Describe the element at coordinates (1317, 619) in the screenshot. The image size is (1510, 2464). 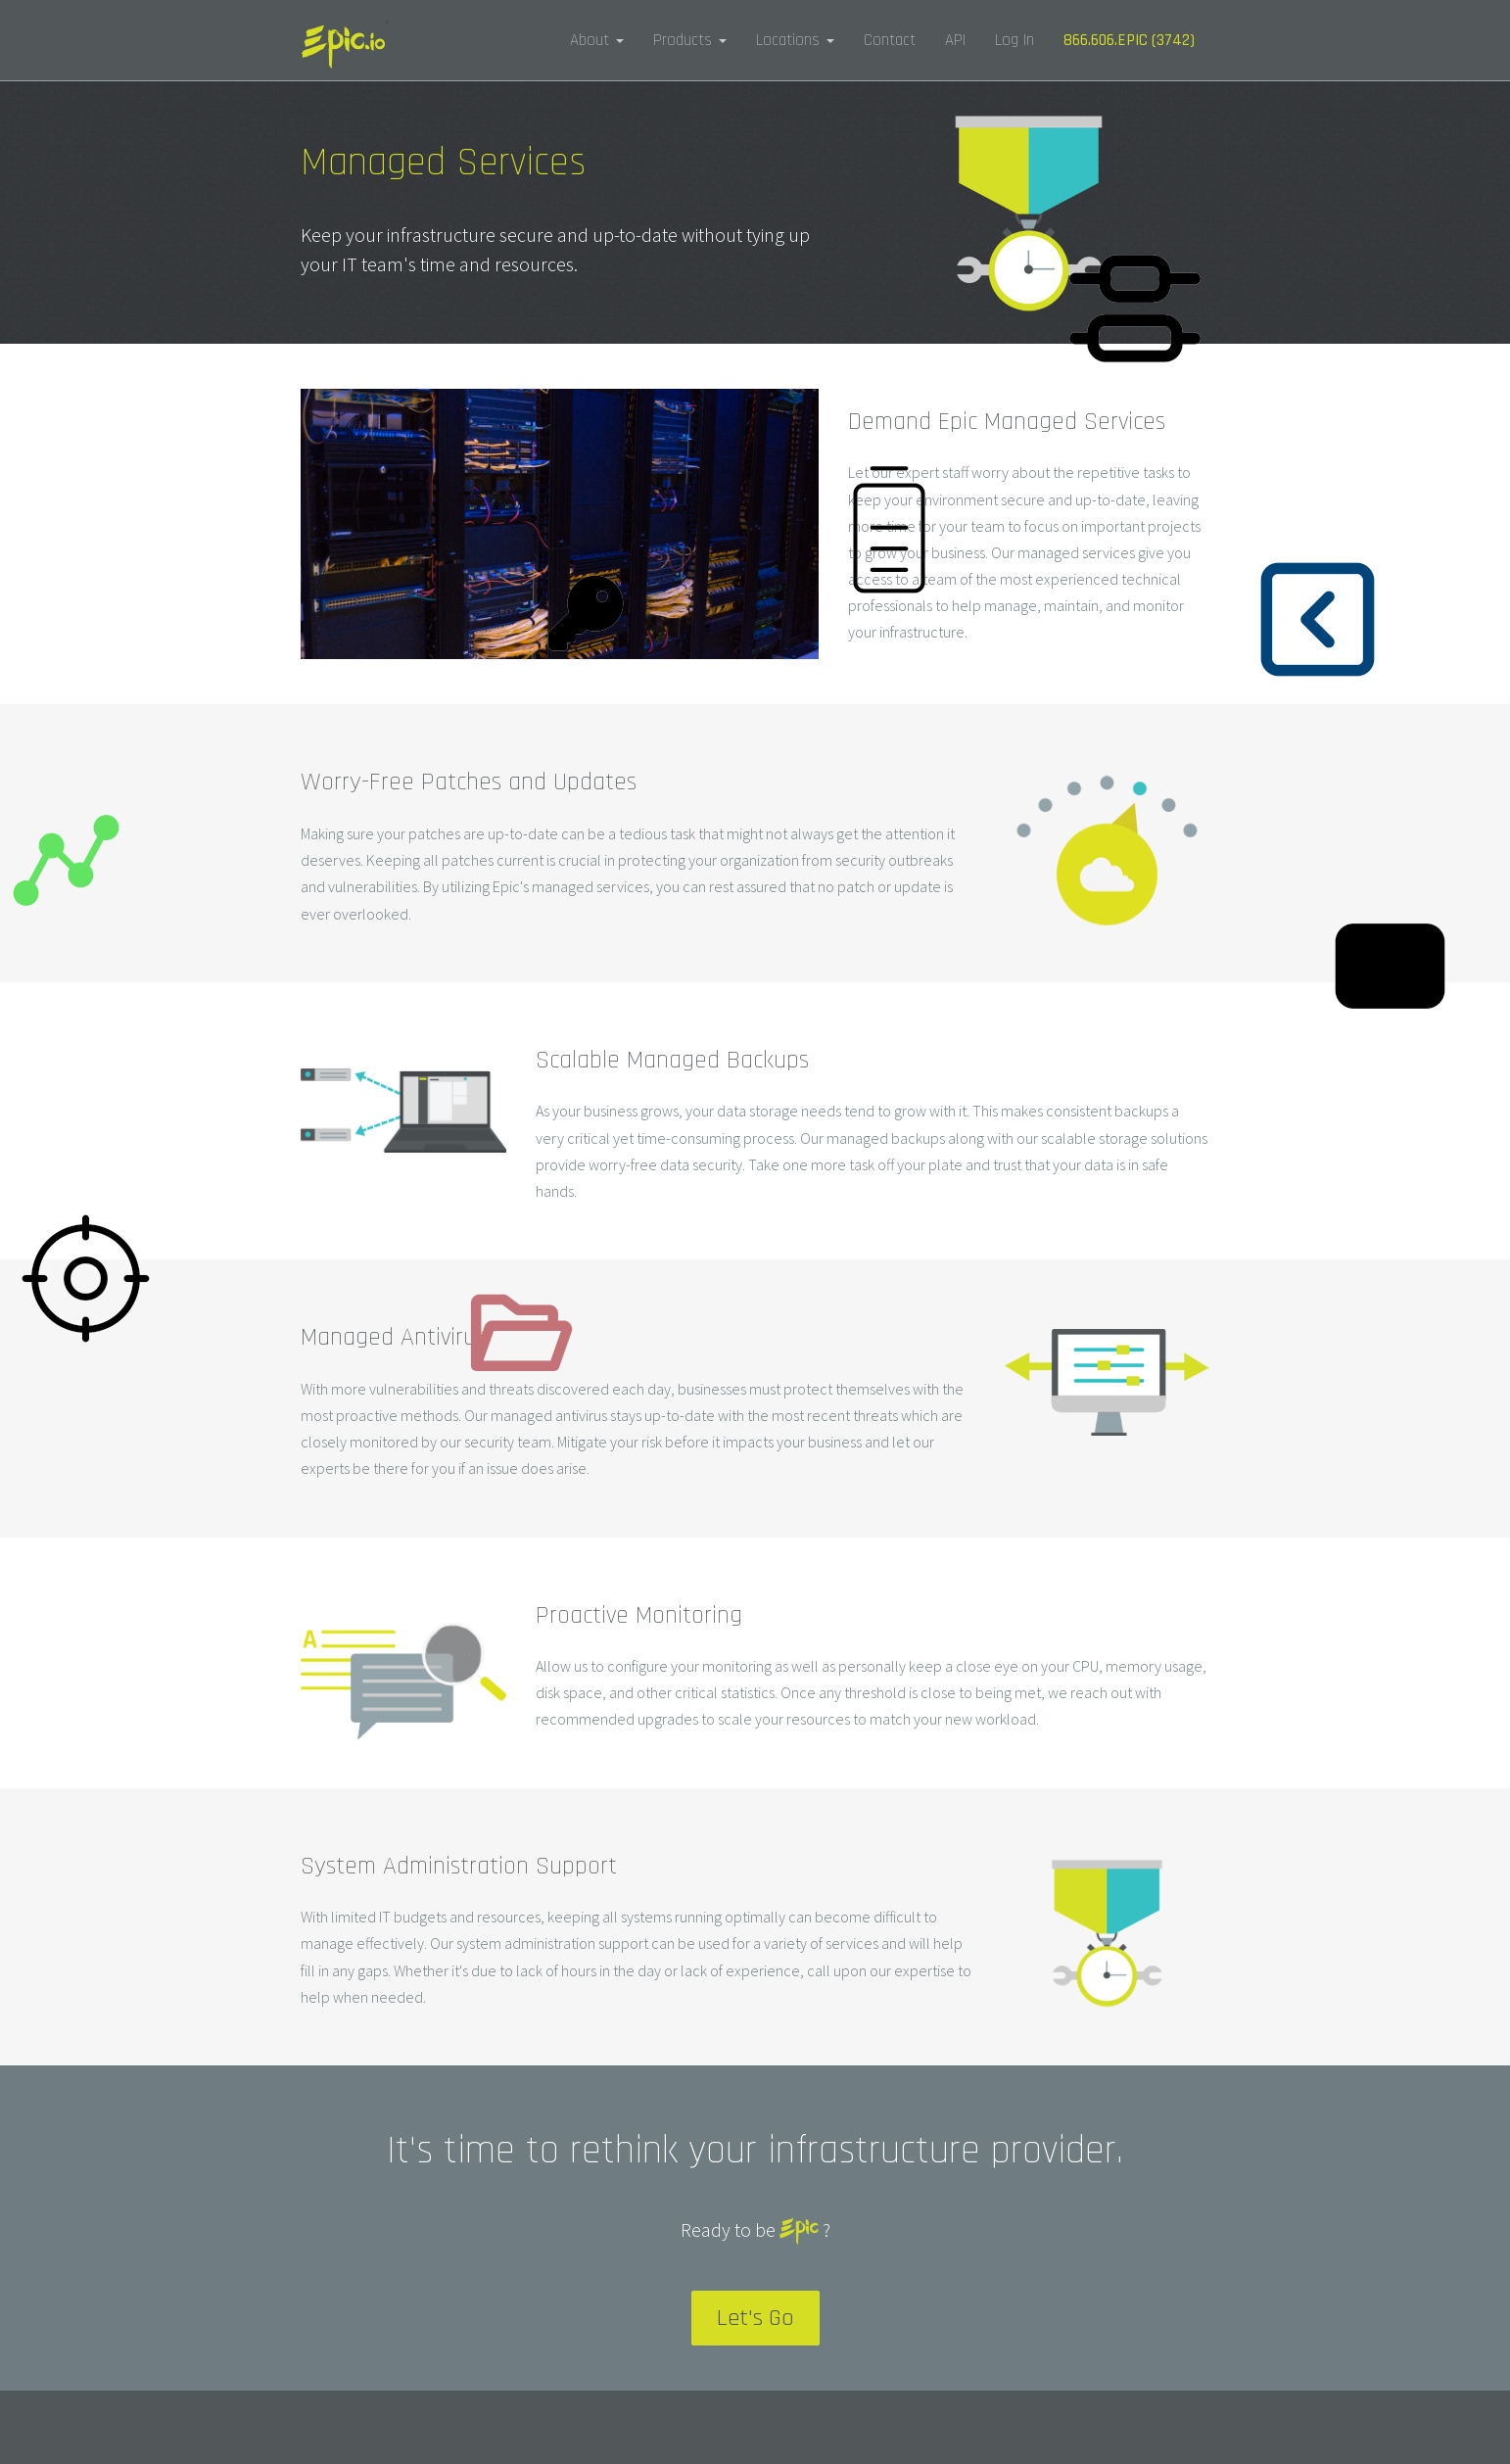
I see `go back to the previous screen` at that location.